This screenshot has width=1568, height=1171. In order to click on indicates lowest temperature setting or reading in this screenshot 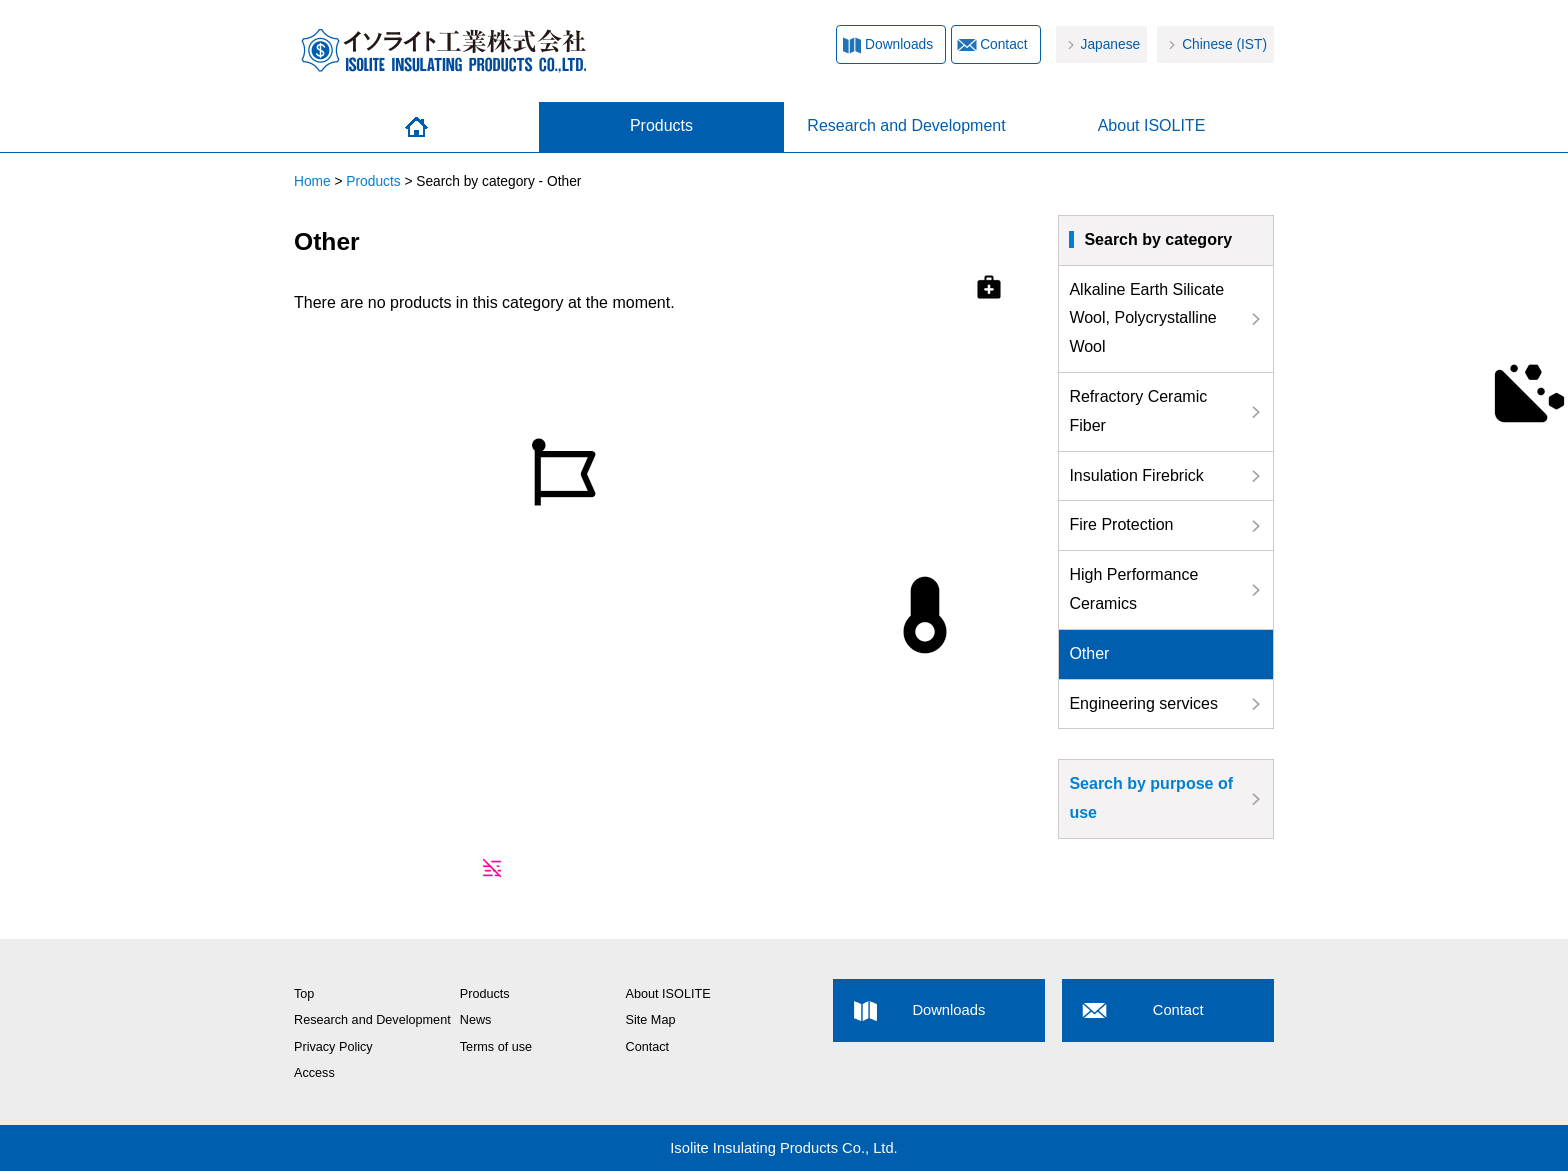, I will do `click(925, 615)`.